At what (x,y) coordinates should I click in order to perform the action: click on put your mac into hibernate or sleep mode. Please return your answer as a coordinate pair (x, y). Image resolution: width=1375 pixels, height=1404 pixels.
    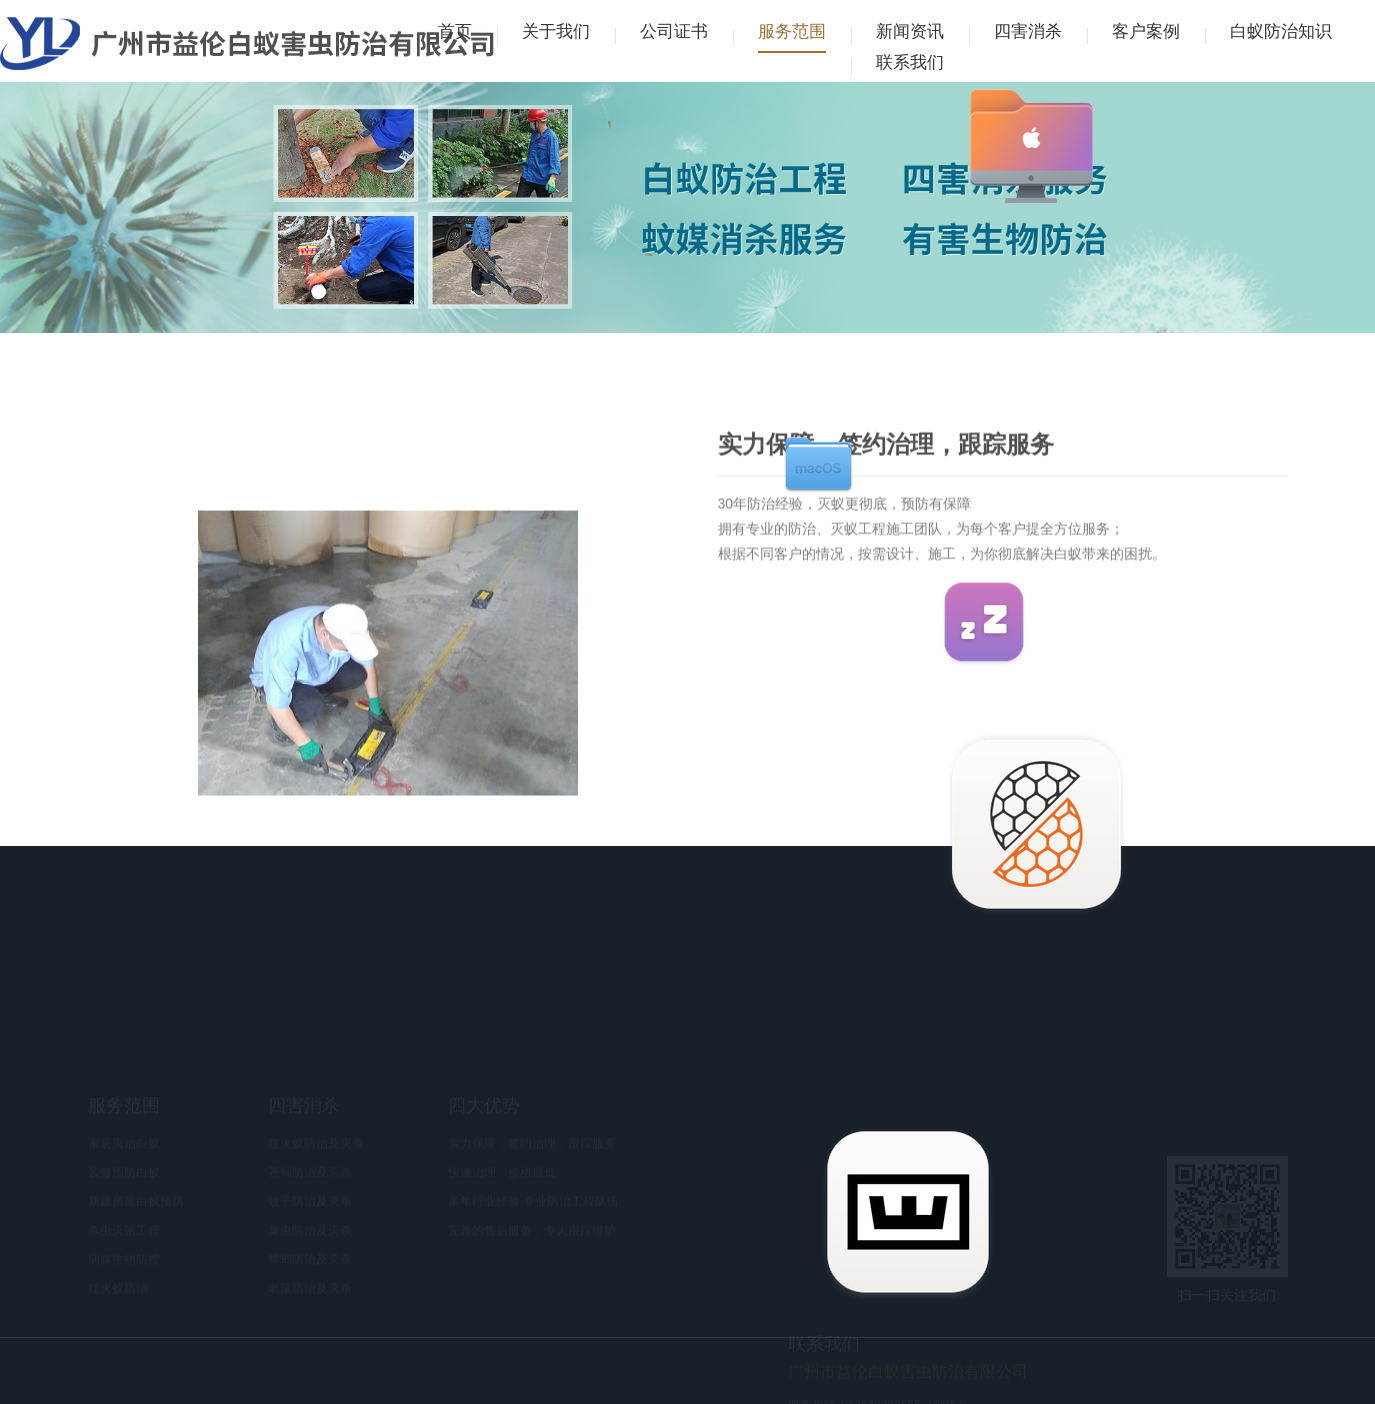
    Looking at the image, I should click on (984, 622).